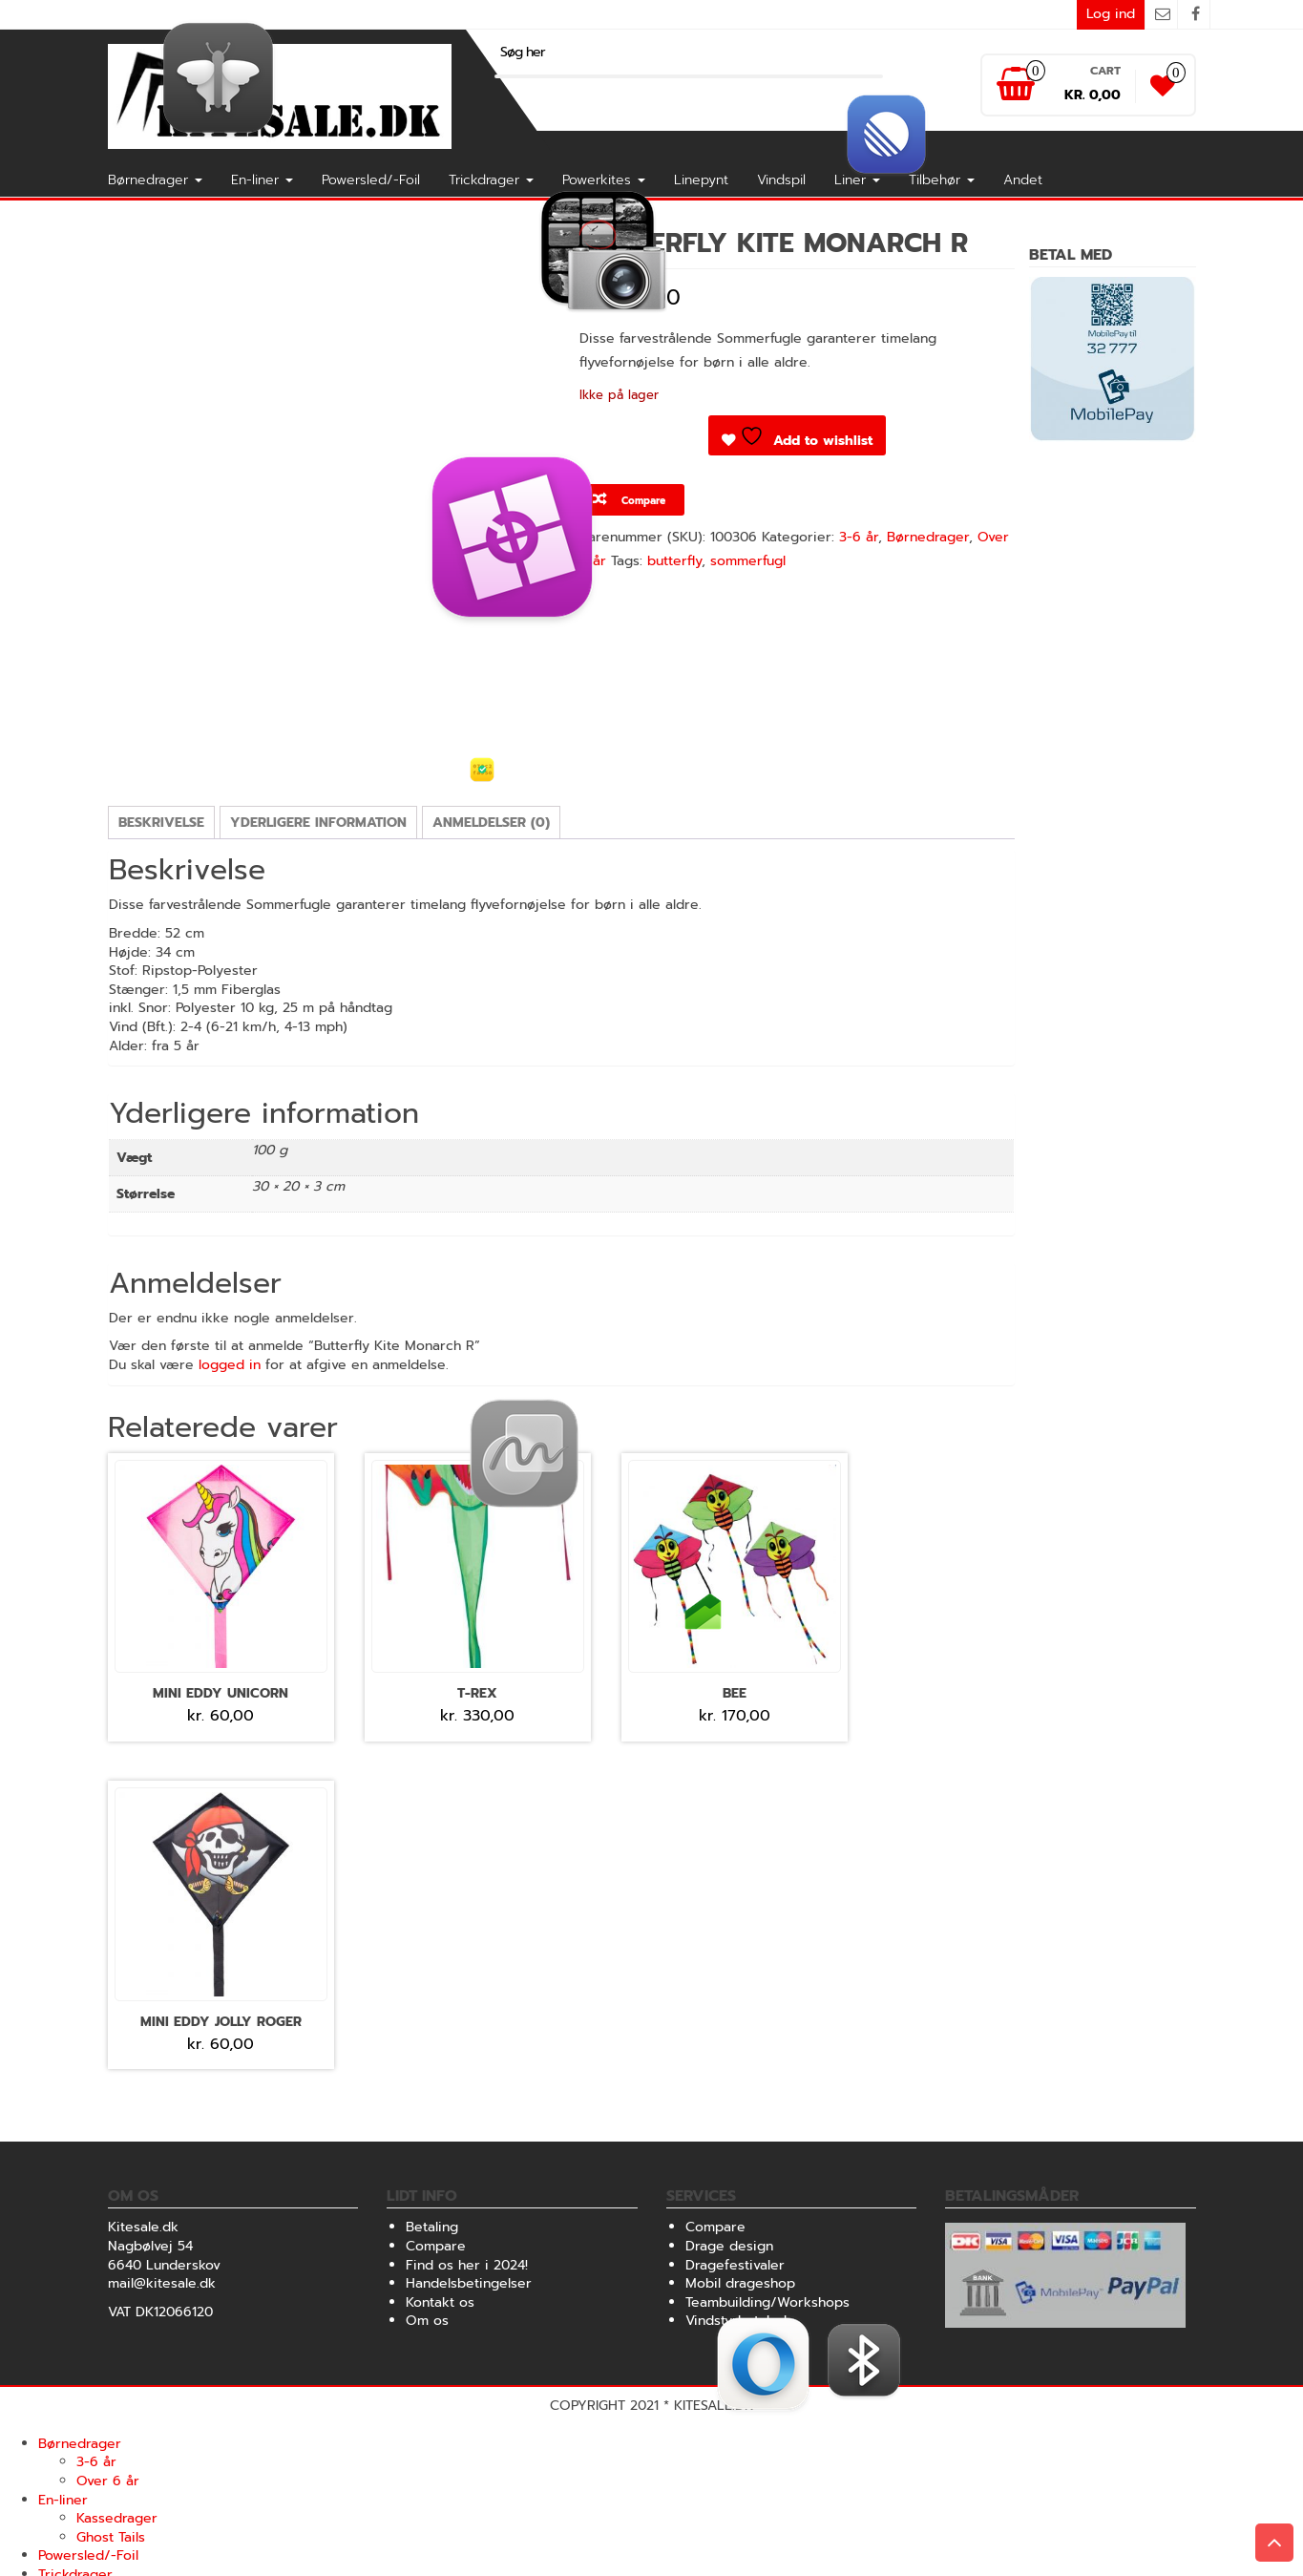 The image size is (1303, 2576). Describe the element at coordinates (598, 247) in the screenshot. I see `open Image Capture to import photos from connected devices` at that location.